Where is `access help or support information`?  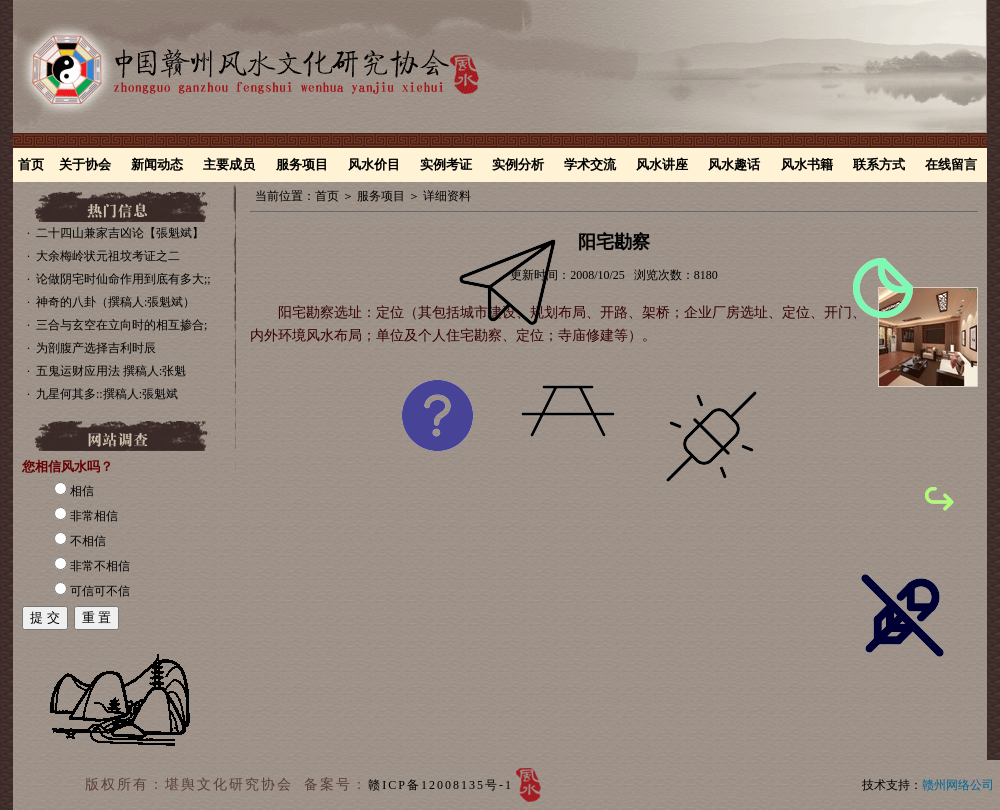 access help or support information is located at coordinates (437, 415).